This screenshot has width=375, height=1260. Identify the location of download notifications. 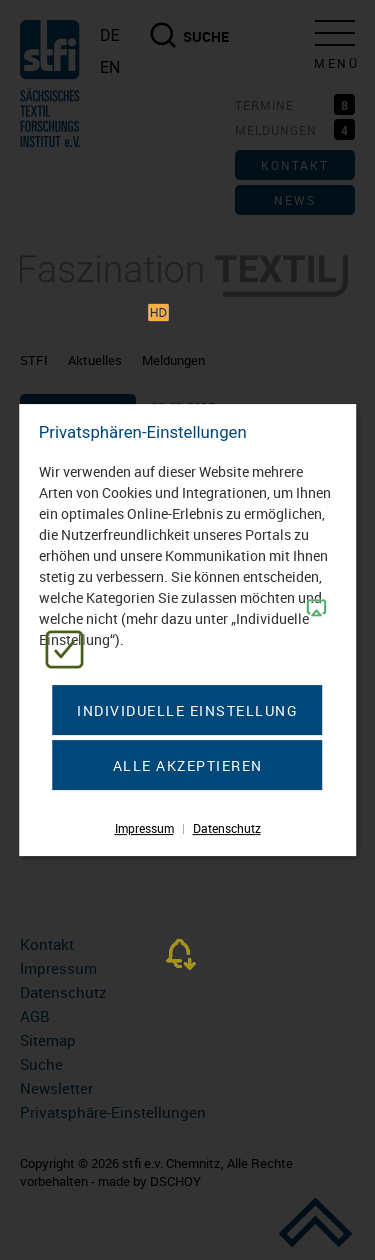
(179, 953).